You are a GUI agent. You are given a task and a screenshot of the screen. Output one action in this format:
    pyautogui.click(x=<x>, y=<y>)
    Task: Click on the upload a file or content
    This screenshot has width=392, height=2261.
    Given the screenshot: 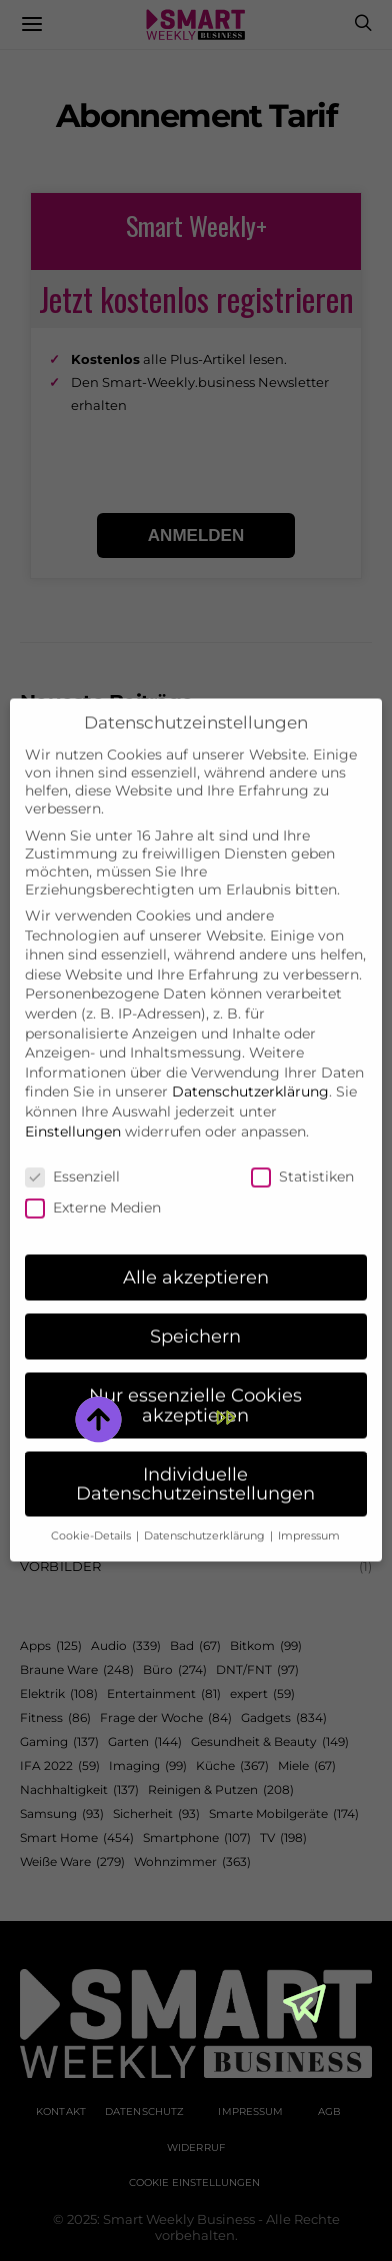 What is the action you would take?
    pyautogui.click(x=98, y=1419)
    